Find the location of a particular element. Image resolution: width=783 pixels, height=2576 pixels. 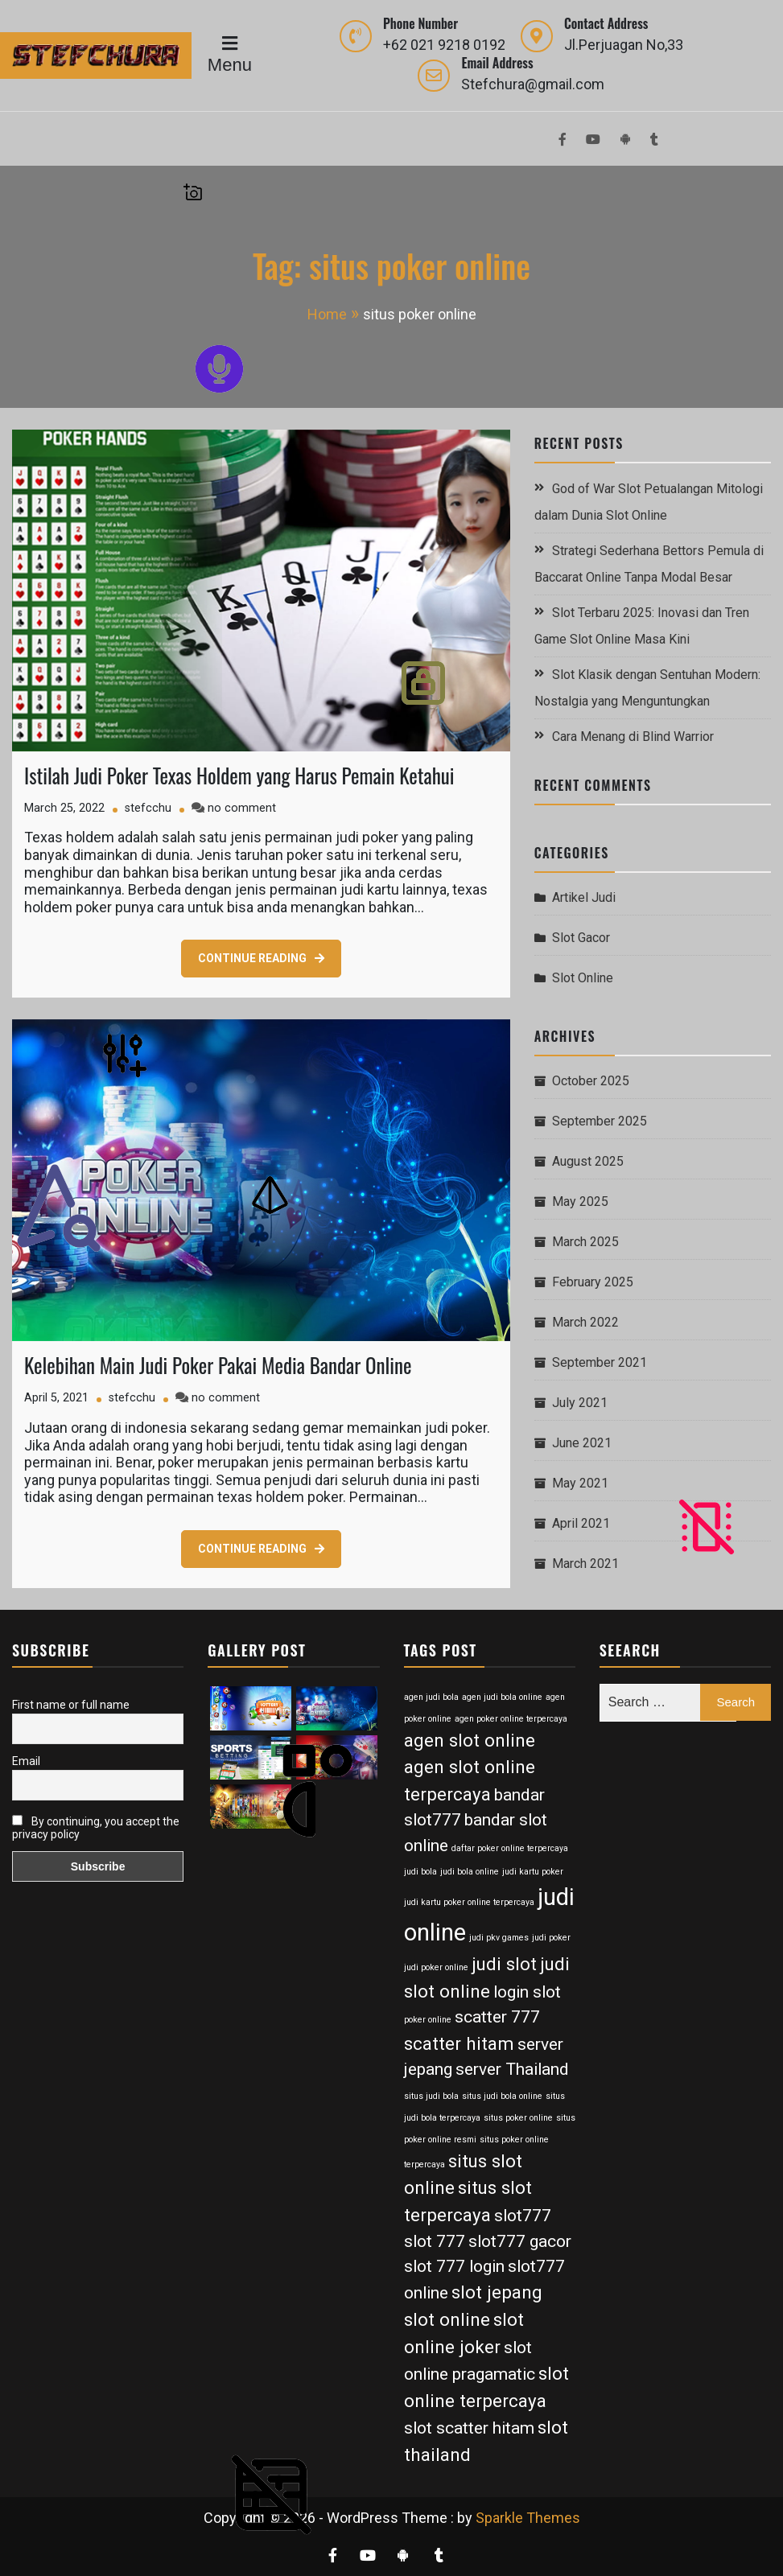

radix ui component library logo is located at coordinates (315, 1791).